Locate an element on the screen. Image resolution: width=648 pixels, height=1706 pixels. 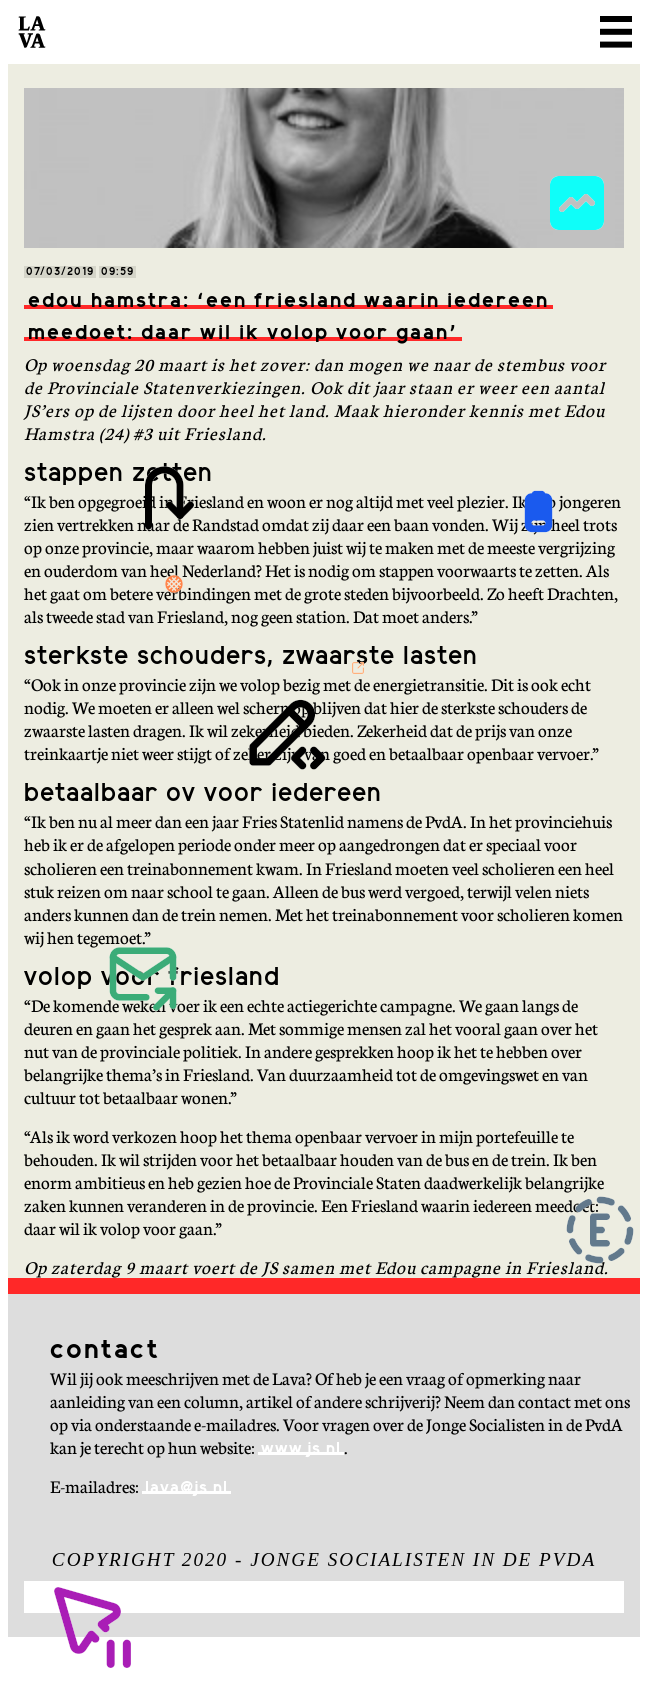
indicates a draft or pending email is located at coordinates (600, 1230).